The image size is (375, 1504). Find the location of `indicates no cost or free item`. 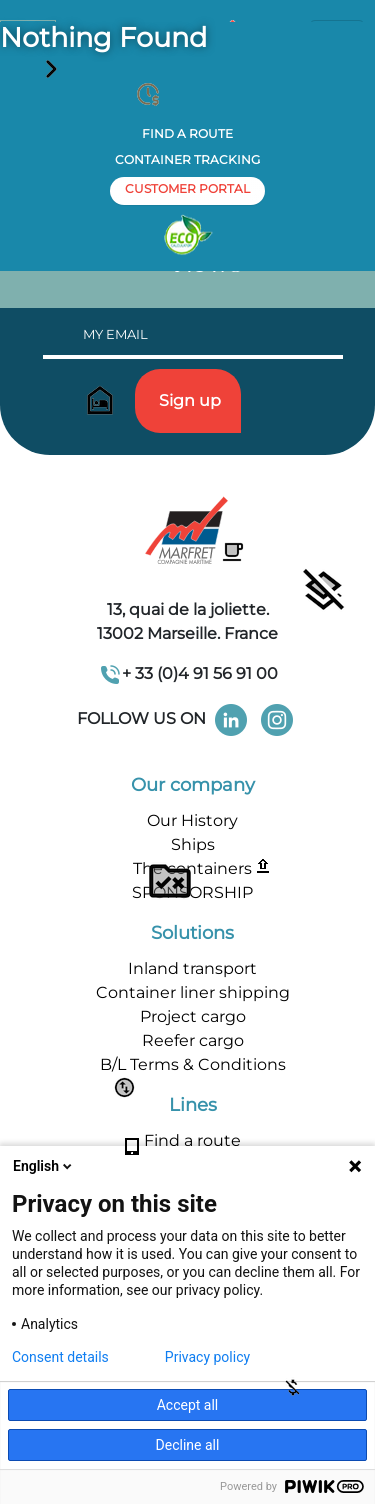

indicates no cost or free item is located at coordinates (292, 1387).